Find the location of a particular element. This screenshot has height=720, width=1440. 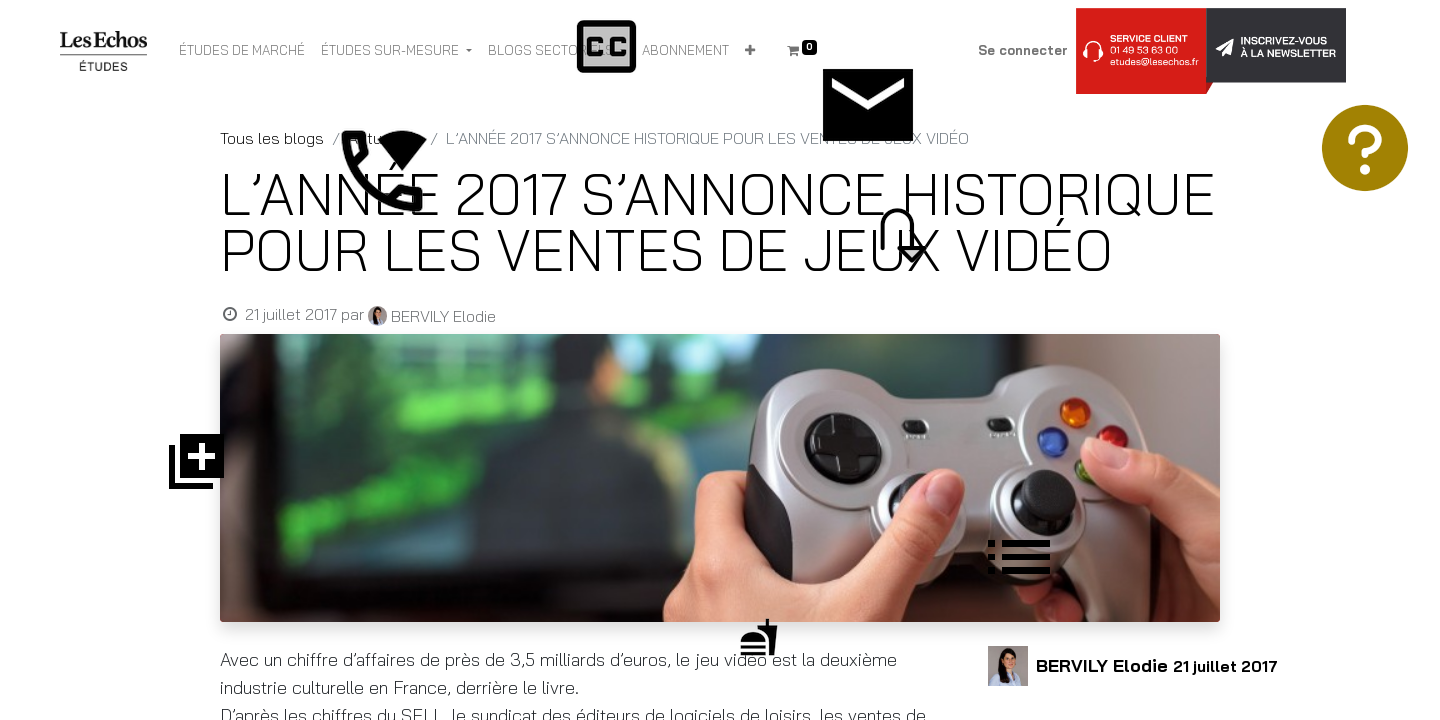

view items in list format is located at coordinates (1019, 557).